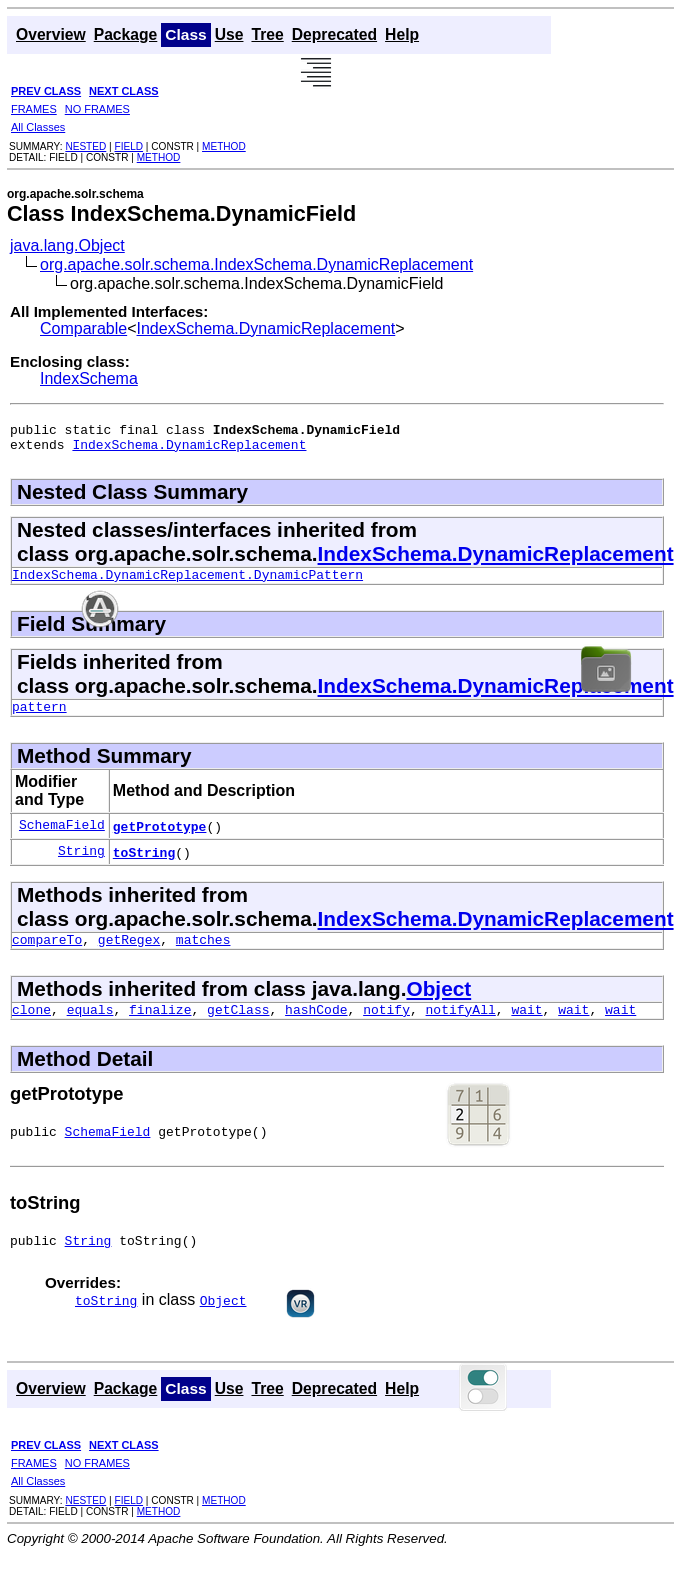 Image resolution: width=674 pixels, height=1595 pixels. I want to click on launch VR monitor application, so click(300, 1303).